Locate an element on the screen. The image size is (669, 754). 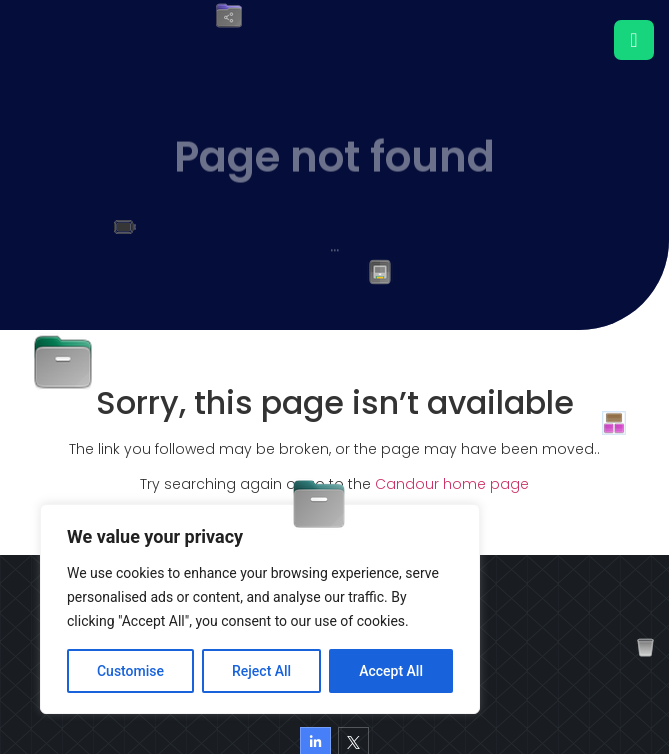
select all items in the current view is located at coordinates (614, 423).